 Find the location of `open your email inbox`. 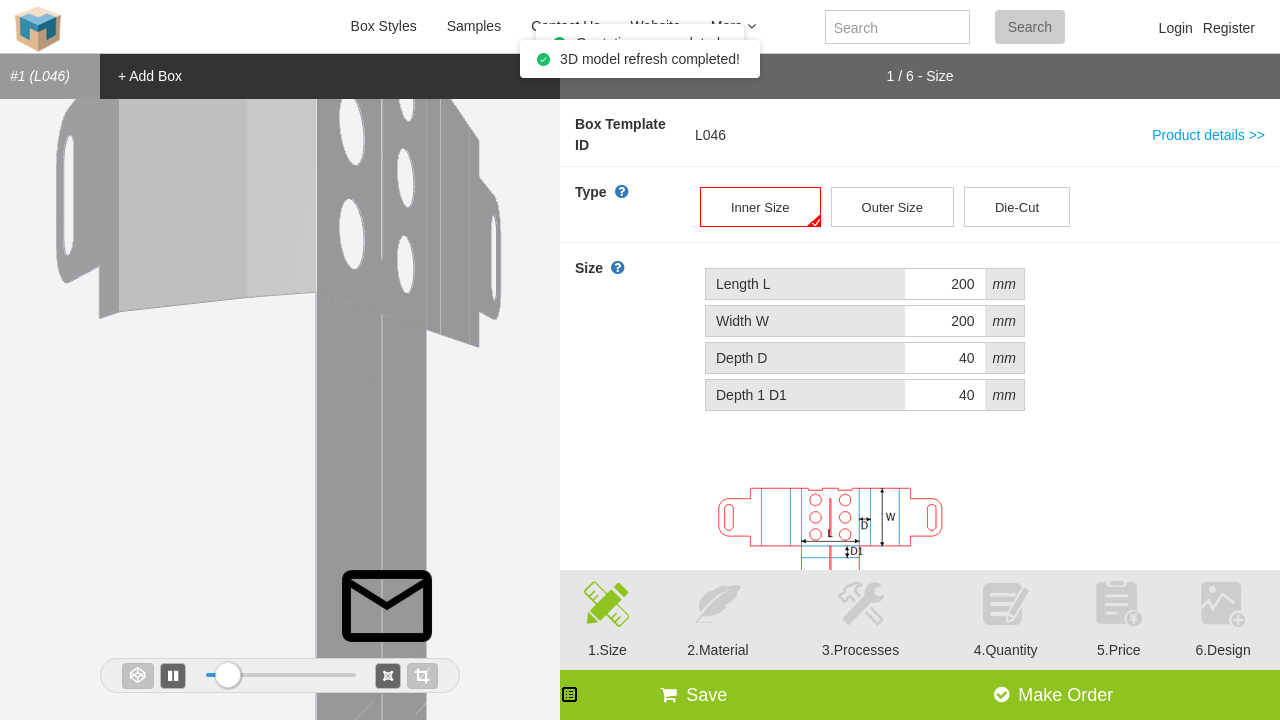

open your email inbox is located at coordinates (387, 606).